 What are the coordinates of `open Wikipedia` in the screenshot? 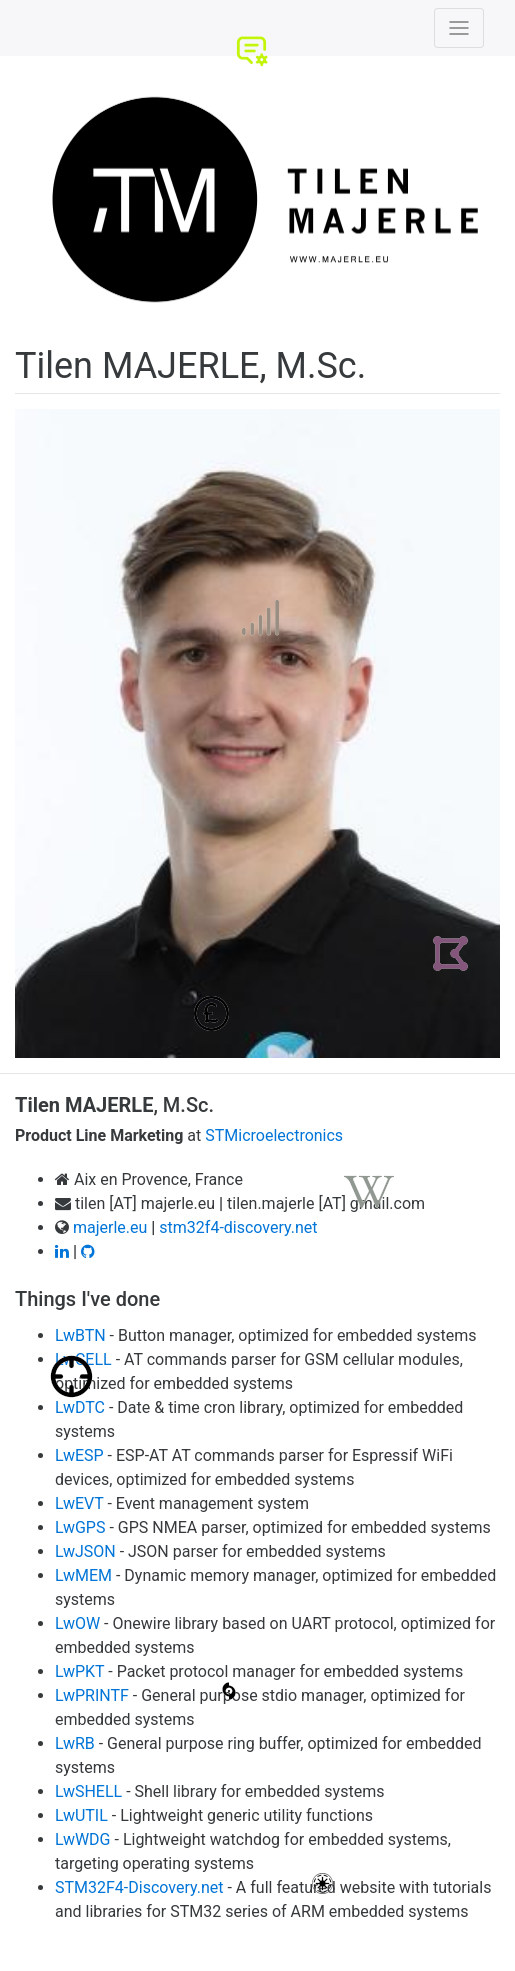 It's located at (369, 1192).